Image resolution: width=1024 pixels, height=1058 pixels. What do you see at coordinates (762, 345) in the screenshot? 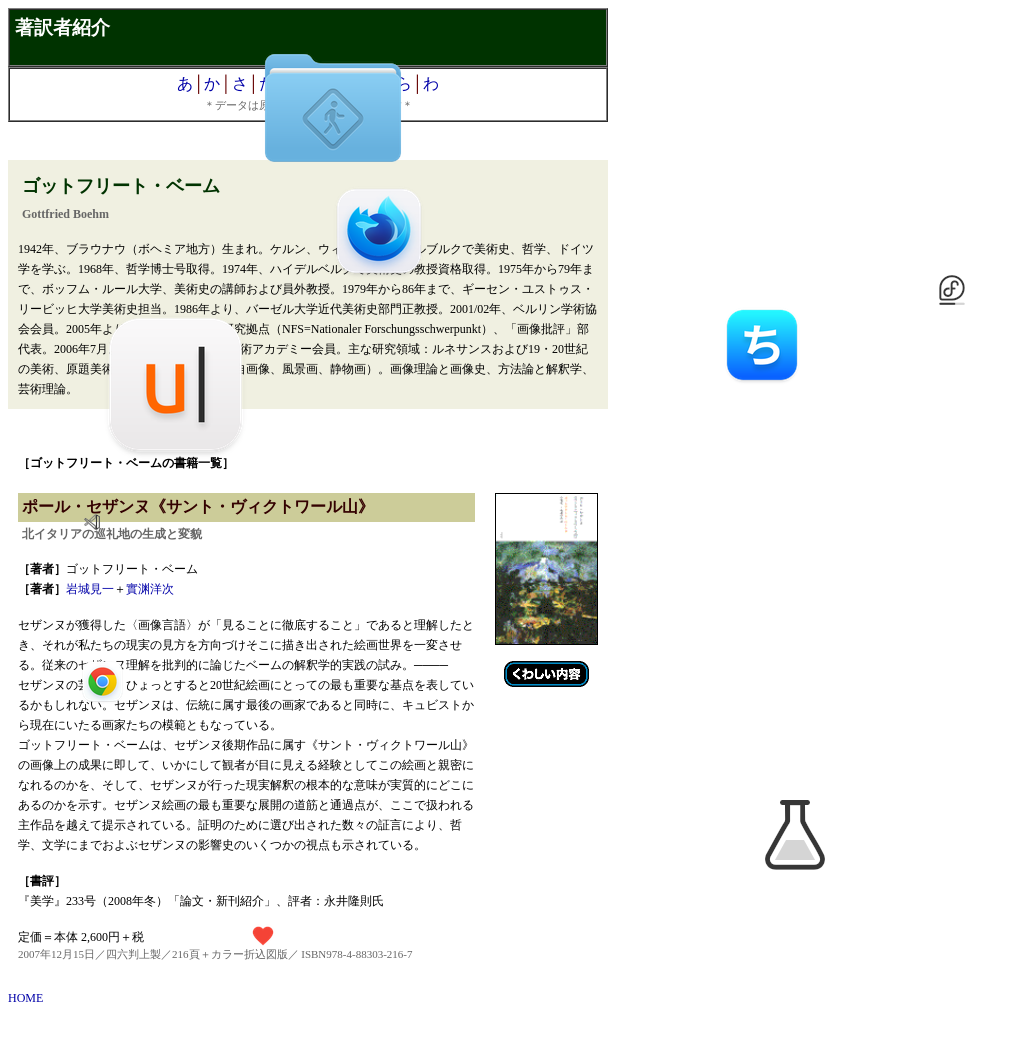
I see `open ibus-anthy japanese input method settings` at bounding box center [762, 345].